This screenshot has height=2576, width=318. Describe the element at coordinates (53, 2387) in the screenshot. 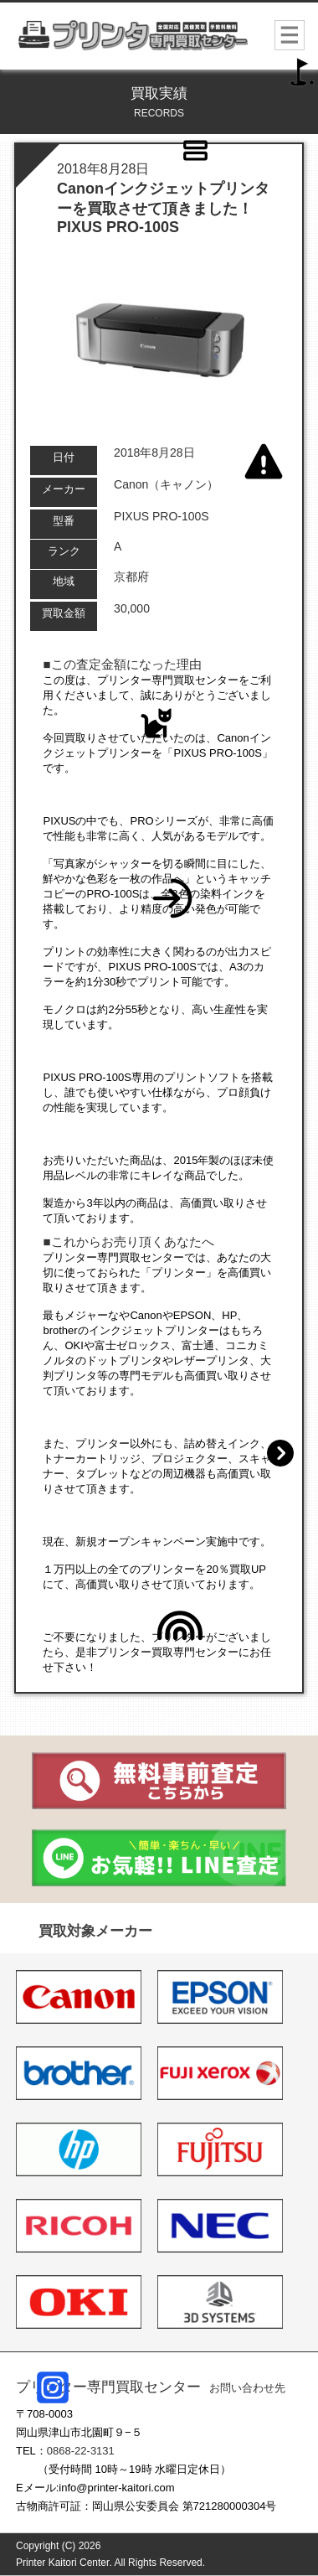

I see `open Instagram app` at that location.